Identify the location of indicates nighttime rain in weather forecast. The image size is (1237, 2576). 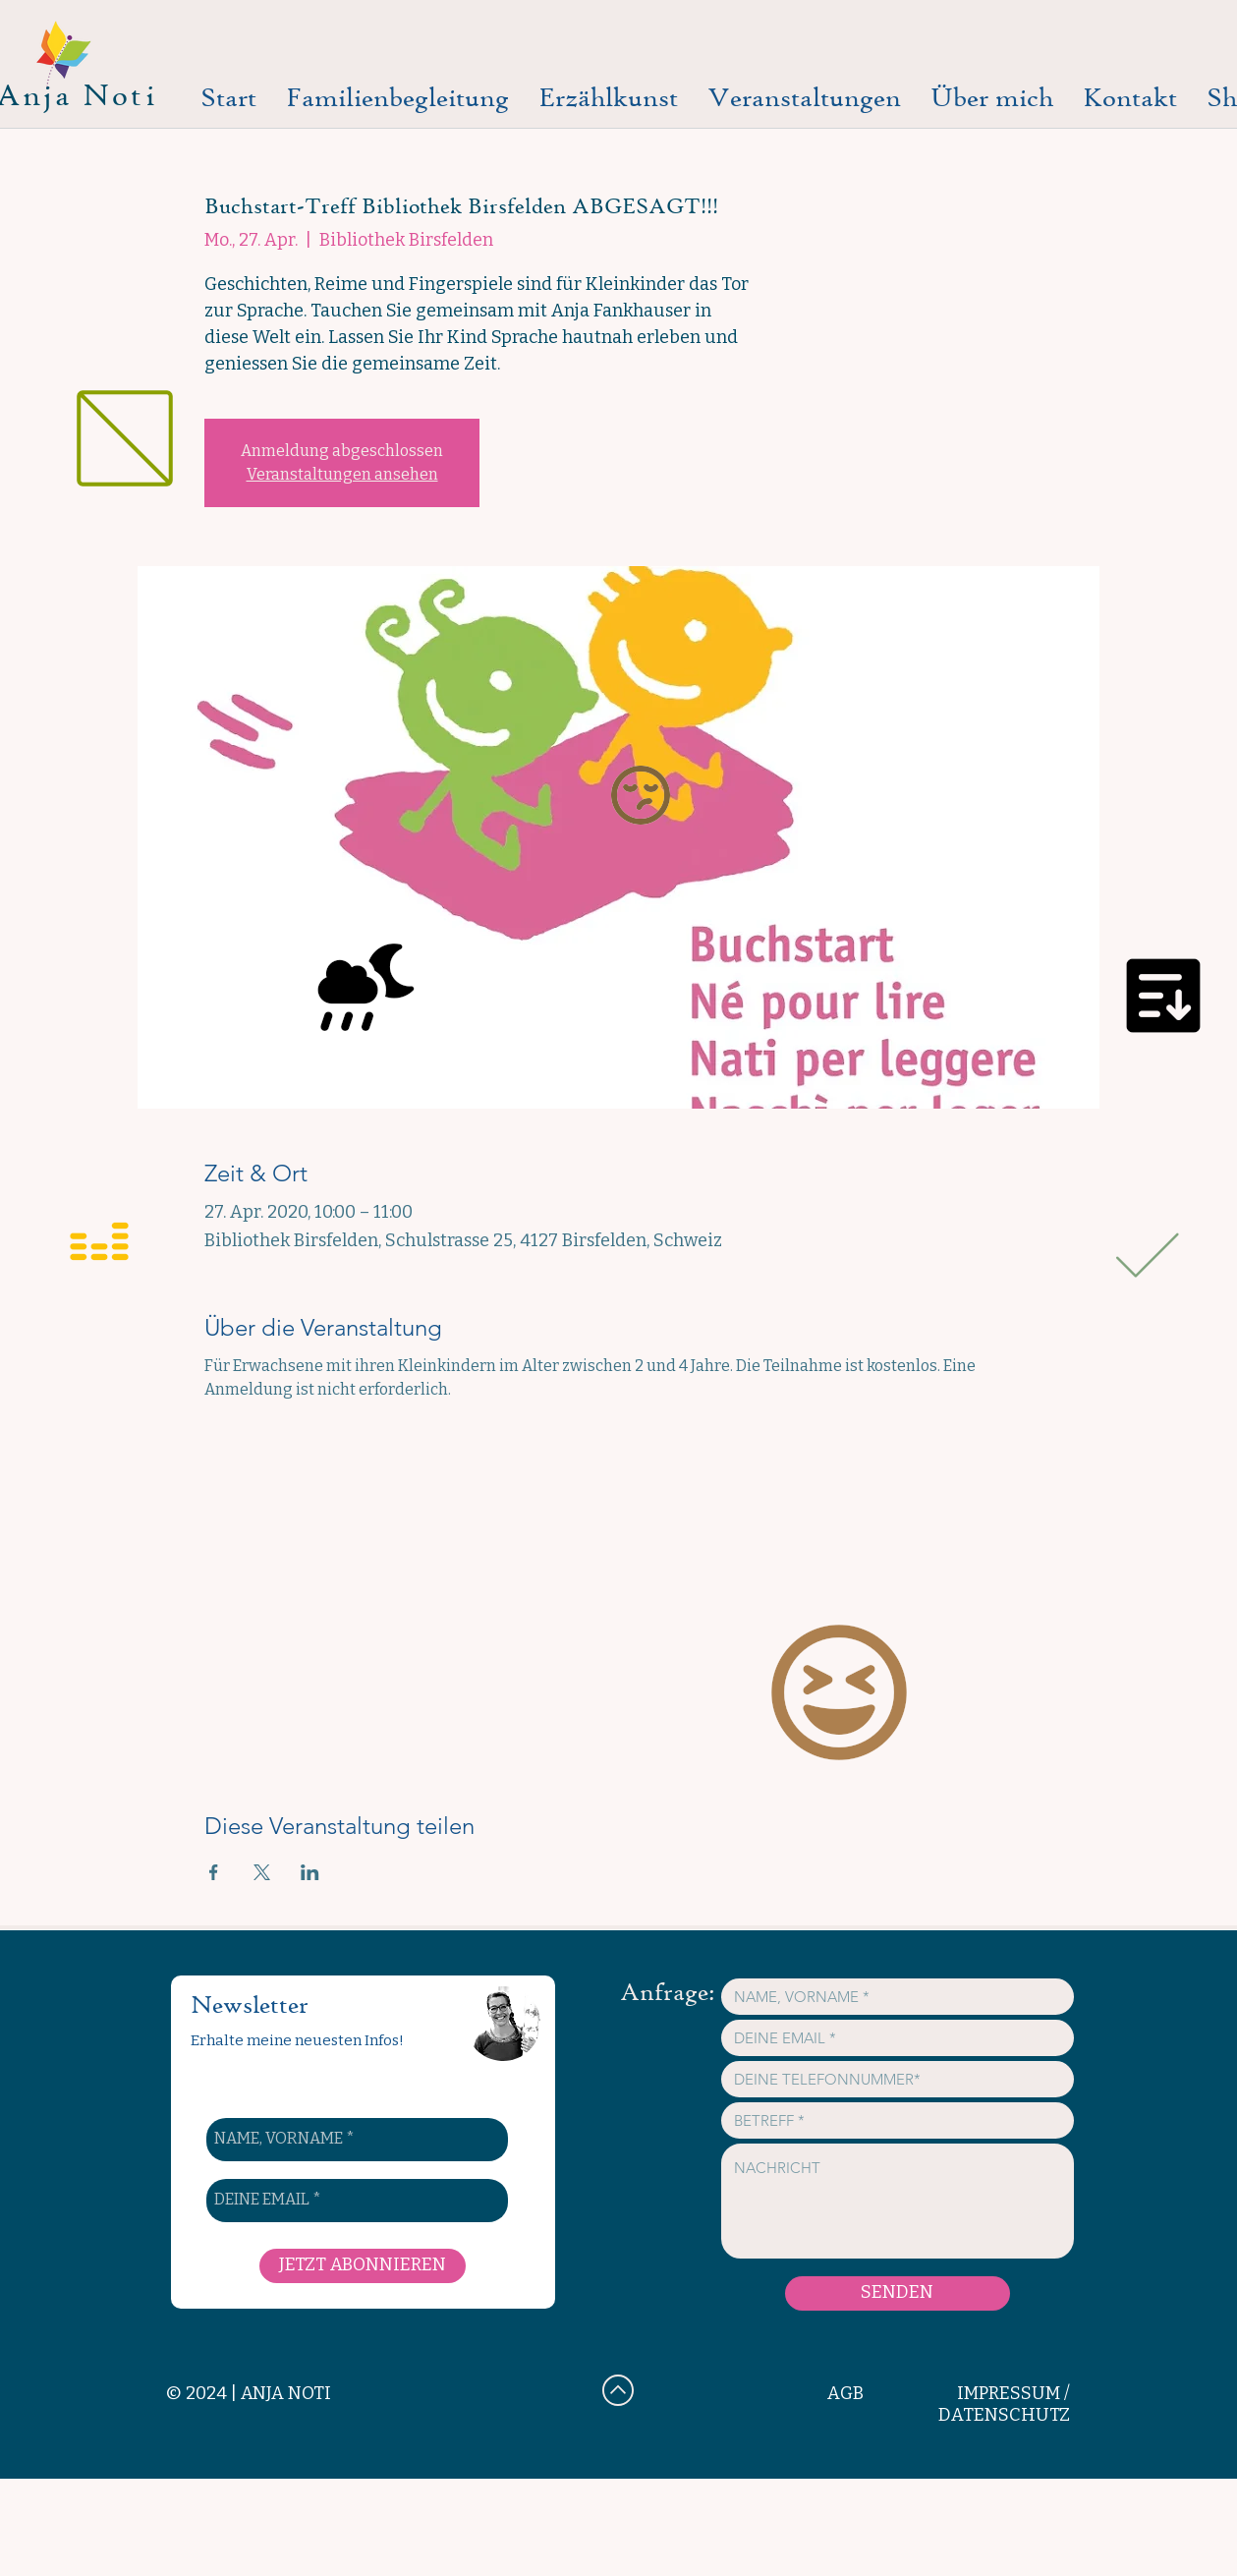
(366, 987).